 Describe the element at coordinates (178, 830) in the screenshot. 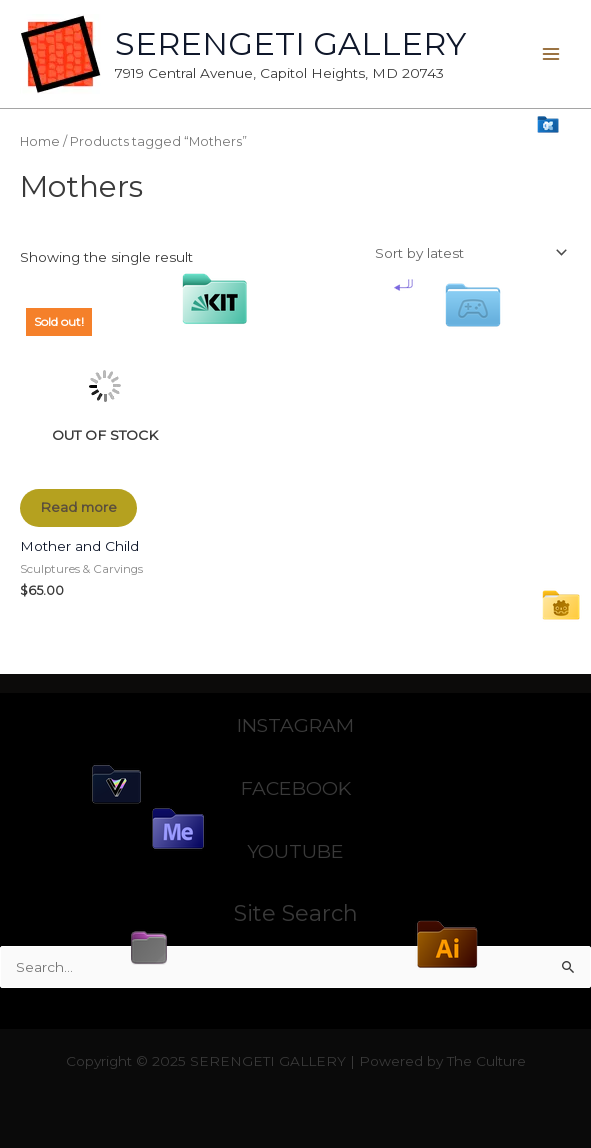

I see `open adobe media encoder project folder` at that location.